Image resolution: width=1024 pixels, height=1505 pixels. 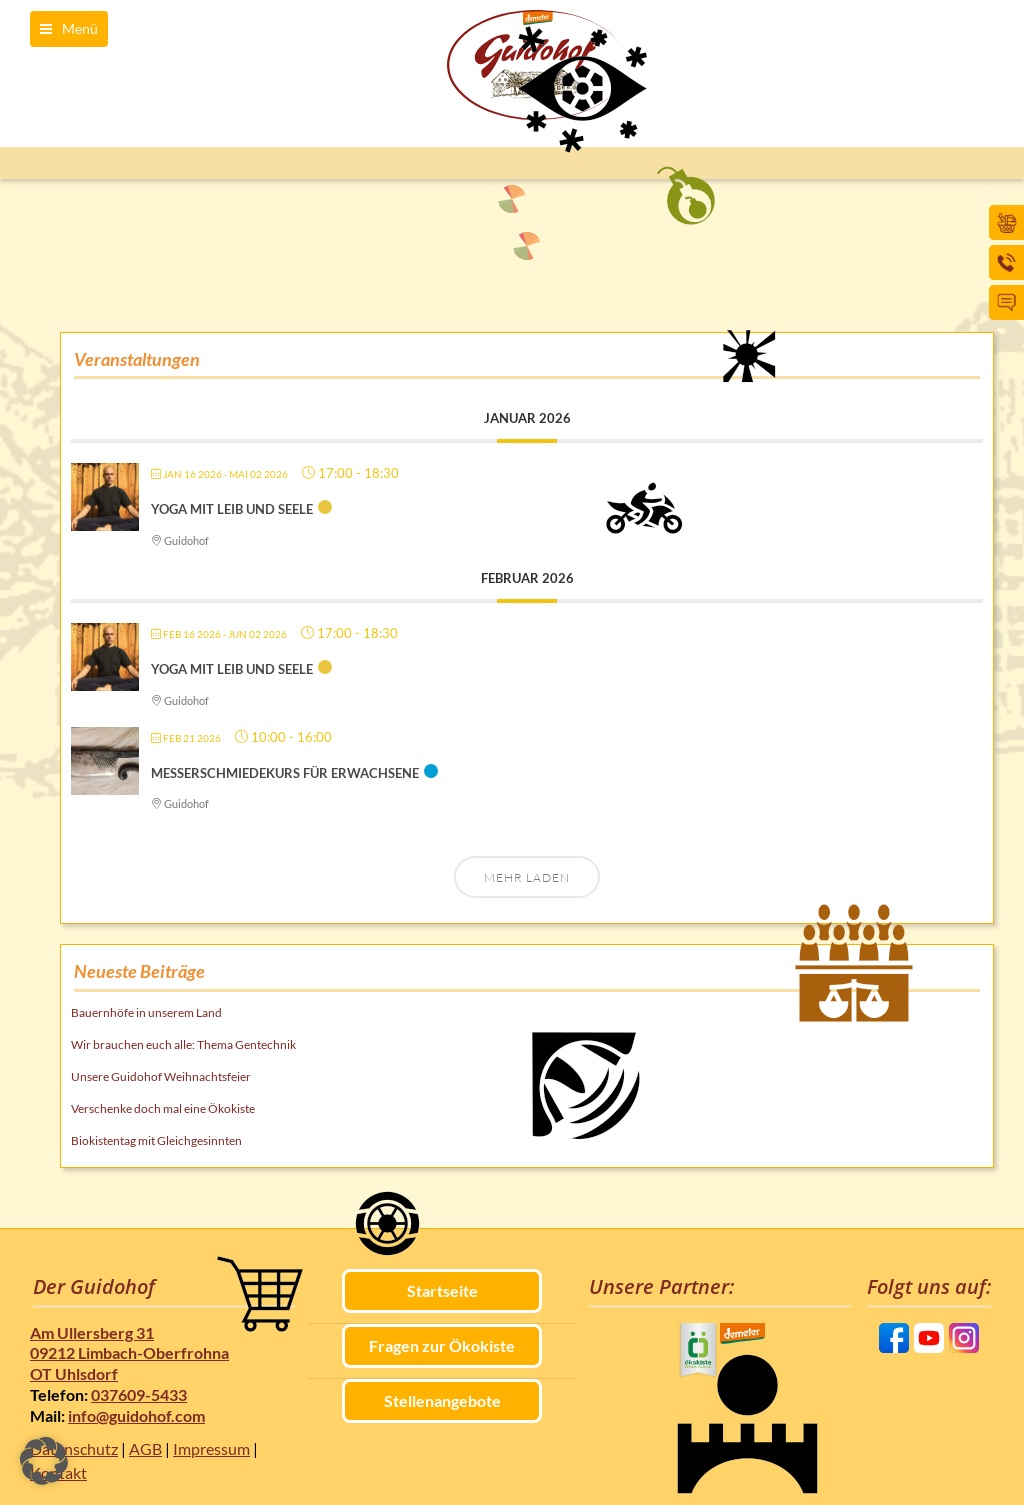 I want to click on travel to or view a bridge location, so click(x=747, y=1423).